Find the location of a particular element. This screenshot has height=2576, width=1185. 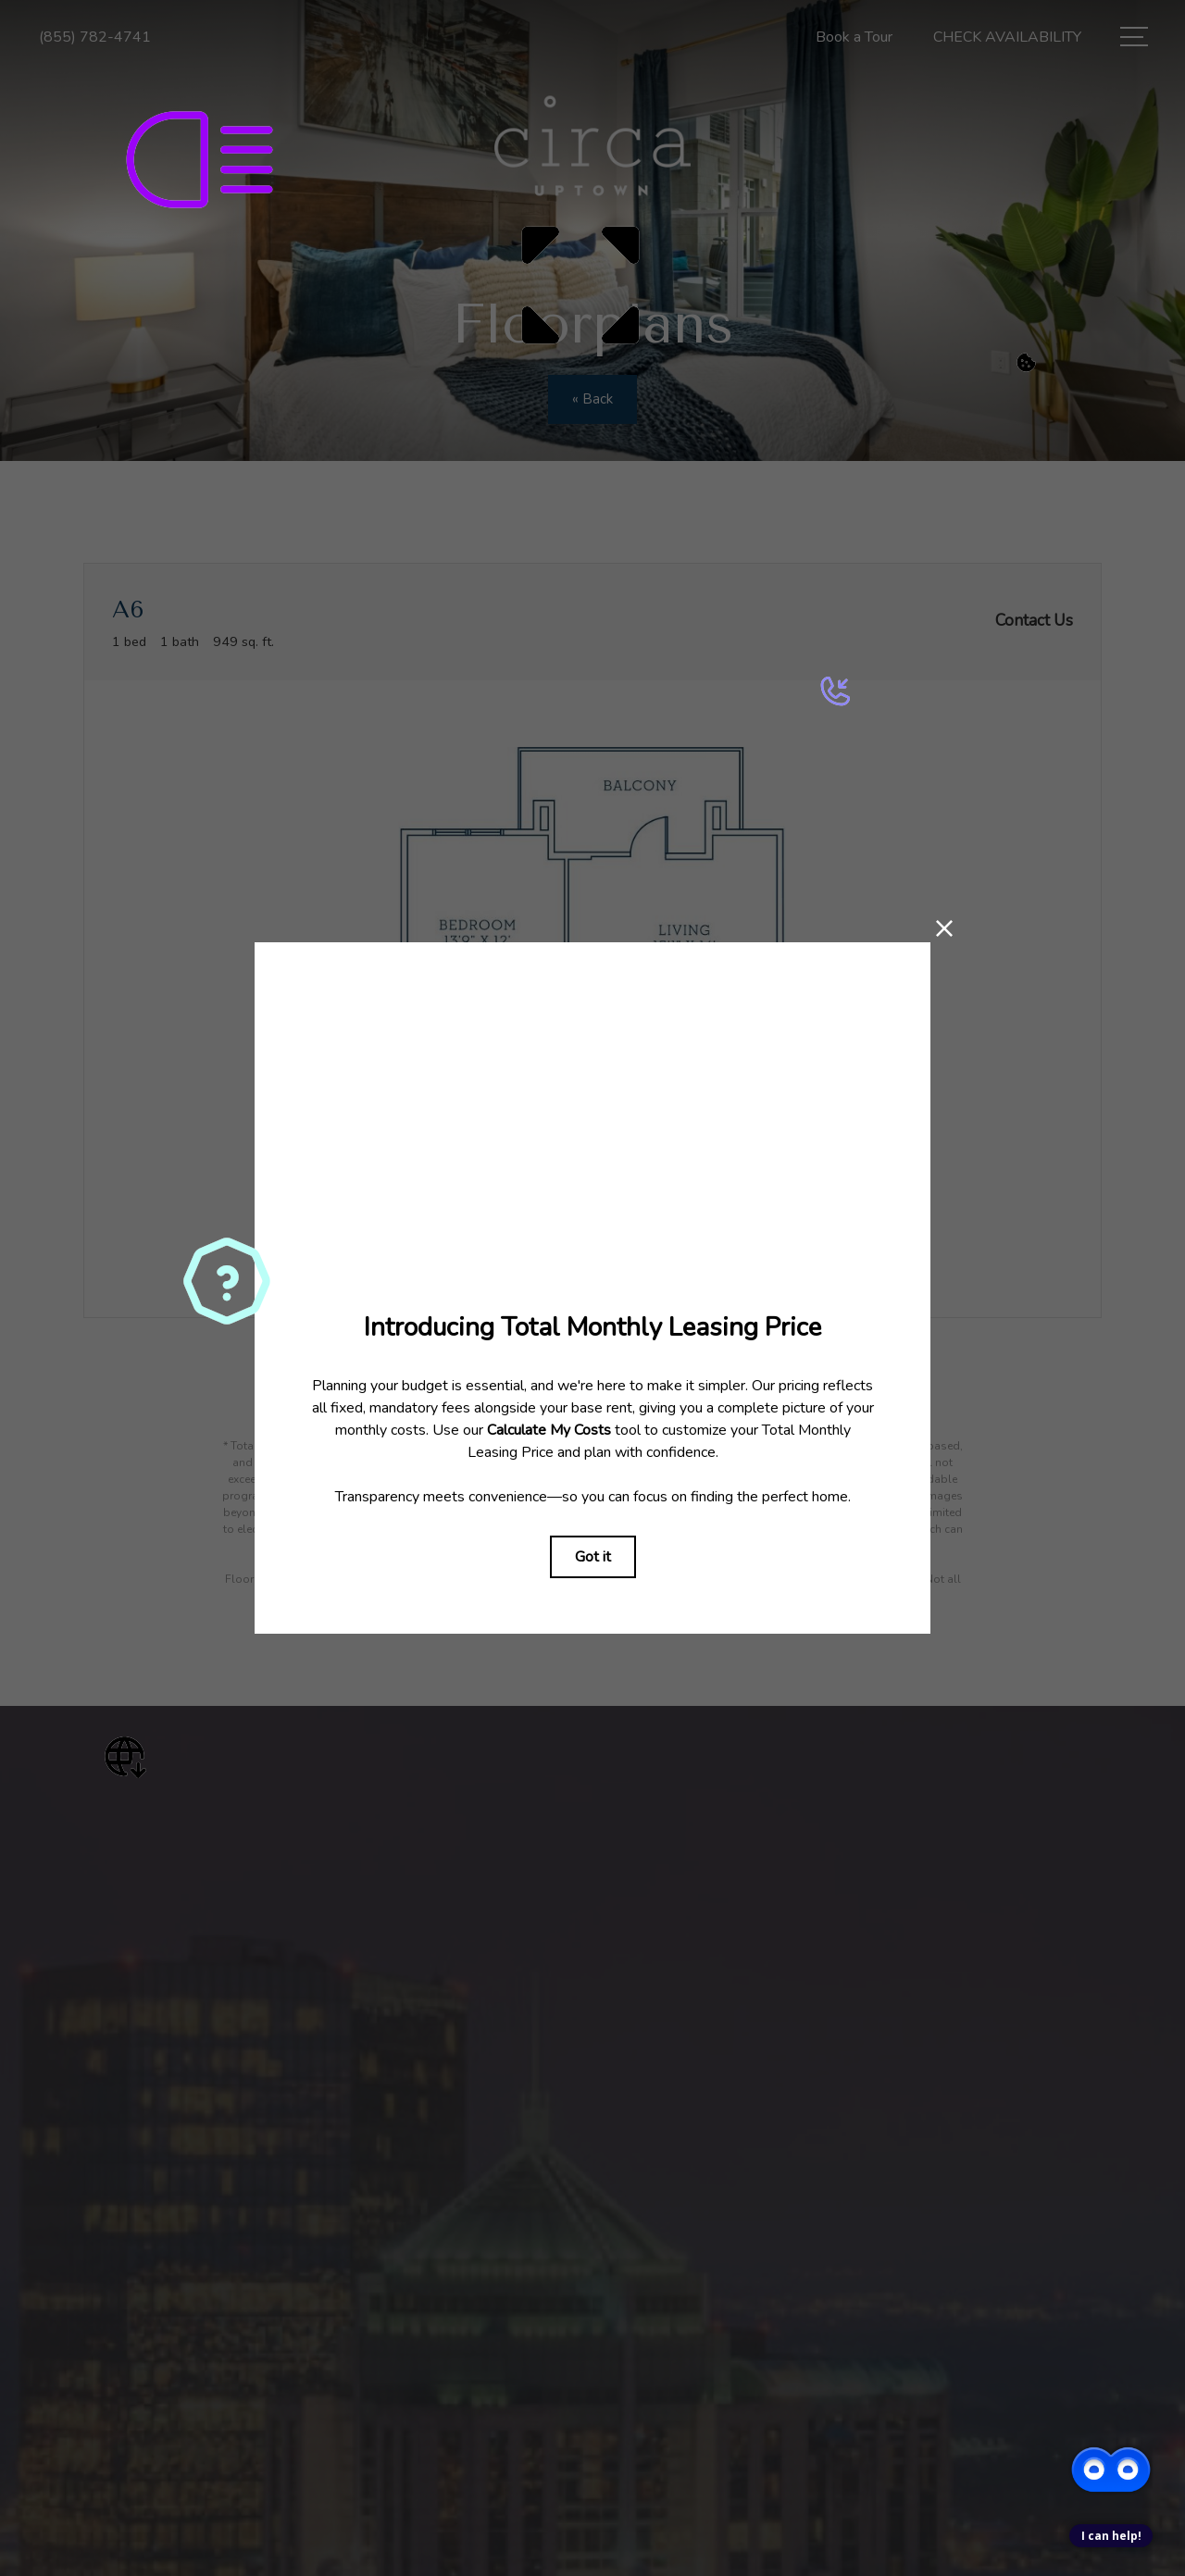

access help or support is located at coordinates (227, 1281).